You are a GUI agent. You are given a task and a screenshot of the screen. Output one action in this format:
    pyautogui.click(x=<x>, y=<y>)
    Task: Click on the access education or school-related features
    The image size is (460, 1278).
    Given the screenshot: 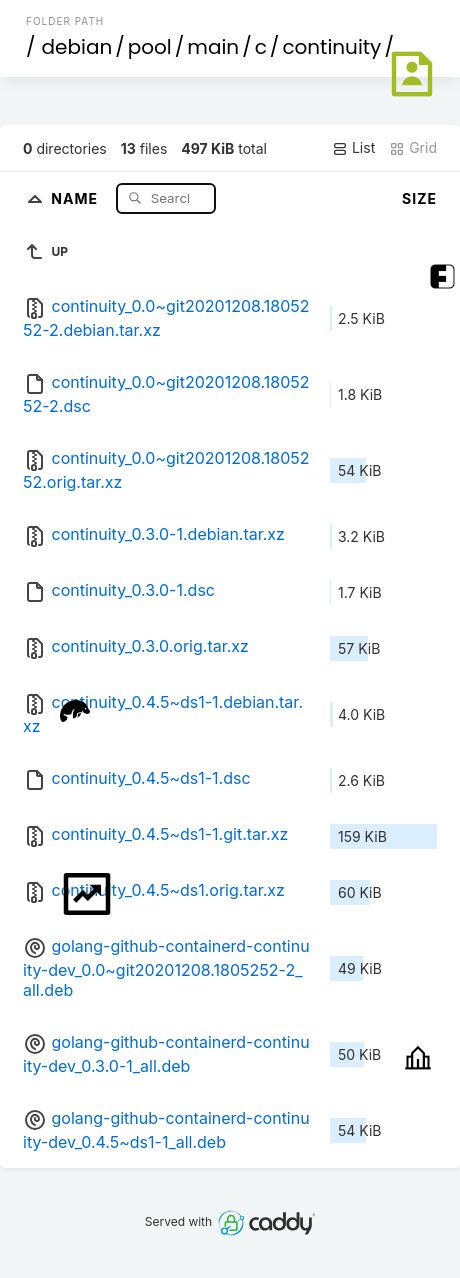 What is the action you would take?
    pyautogui.click(x=418, y=1059)
    